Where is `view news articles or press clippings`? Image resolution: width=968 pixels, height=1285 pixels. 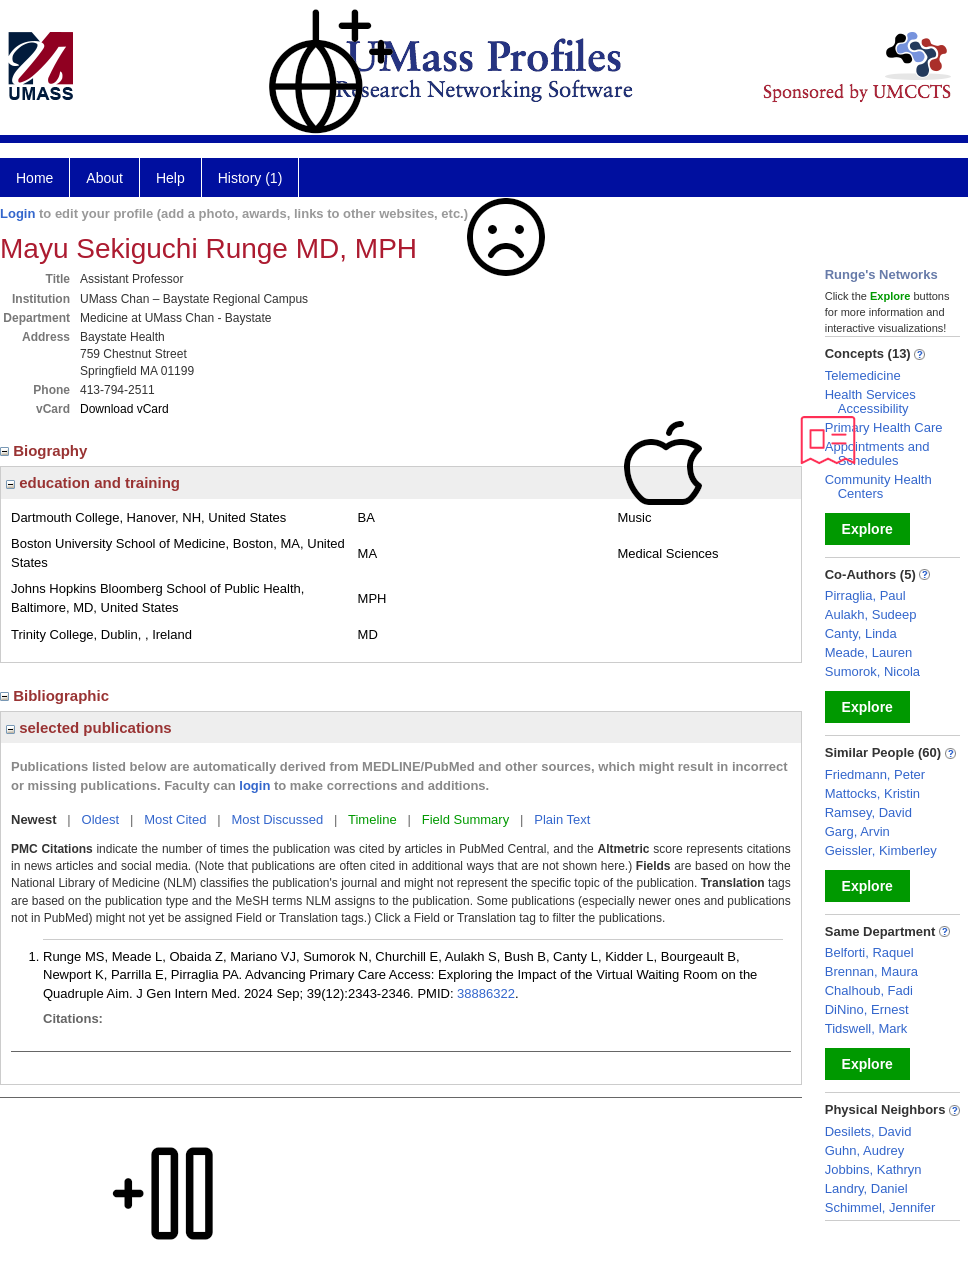 view news articles or press clippings is located at coordinates (828, 439).